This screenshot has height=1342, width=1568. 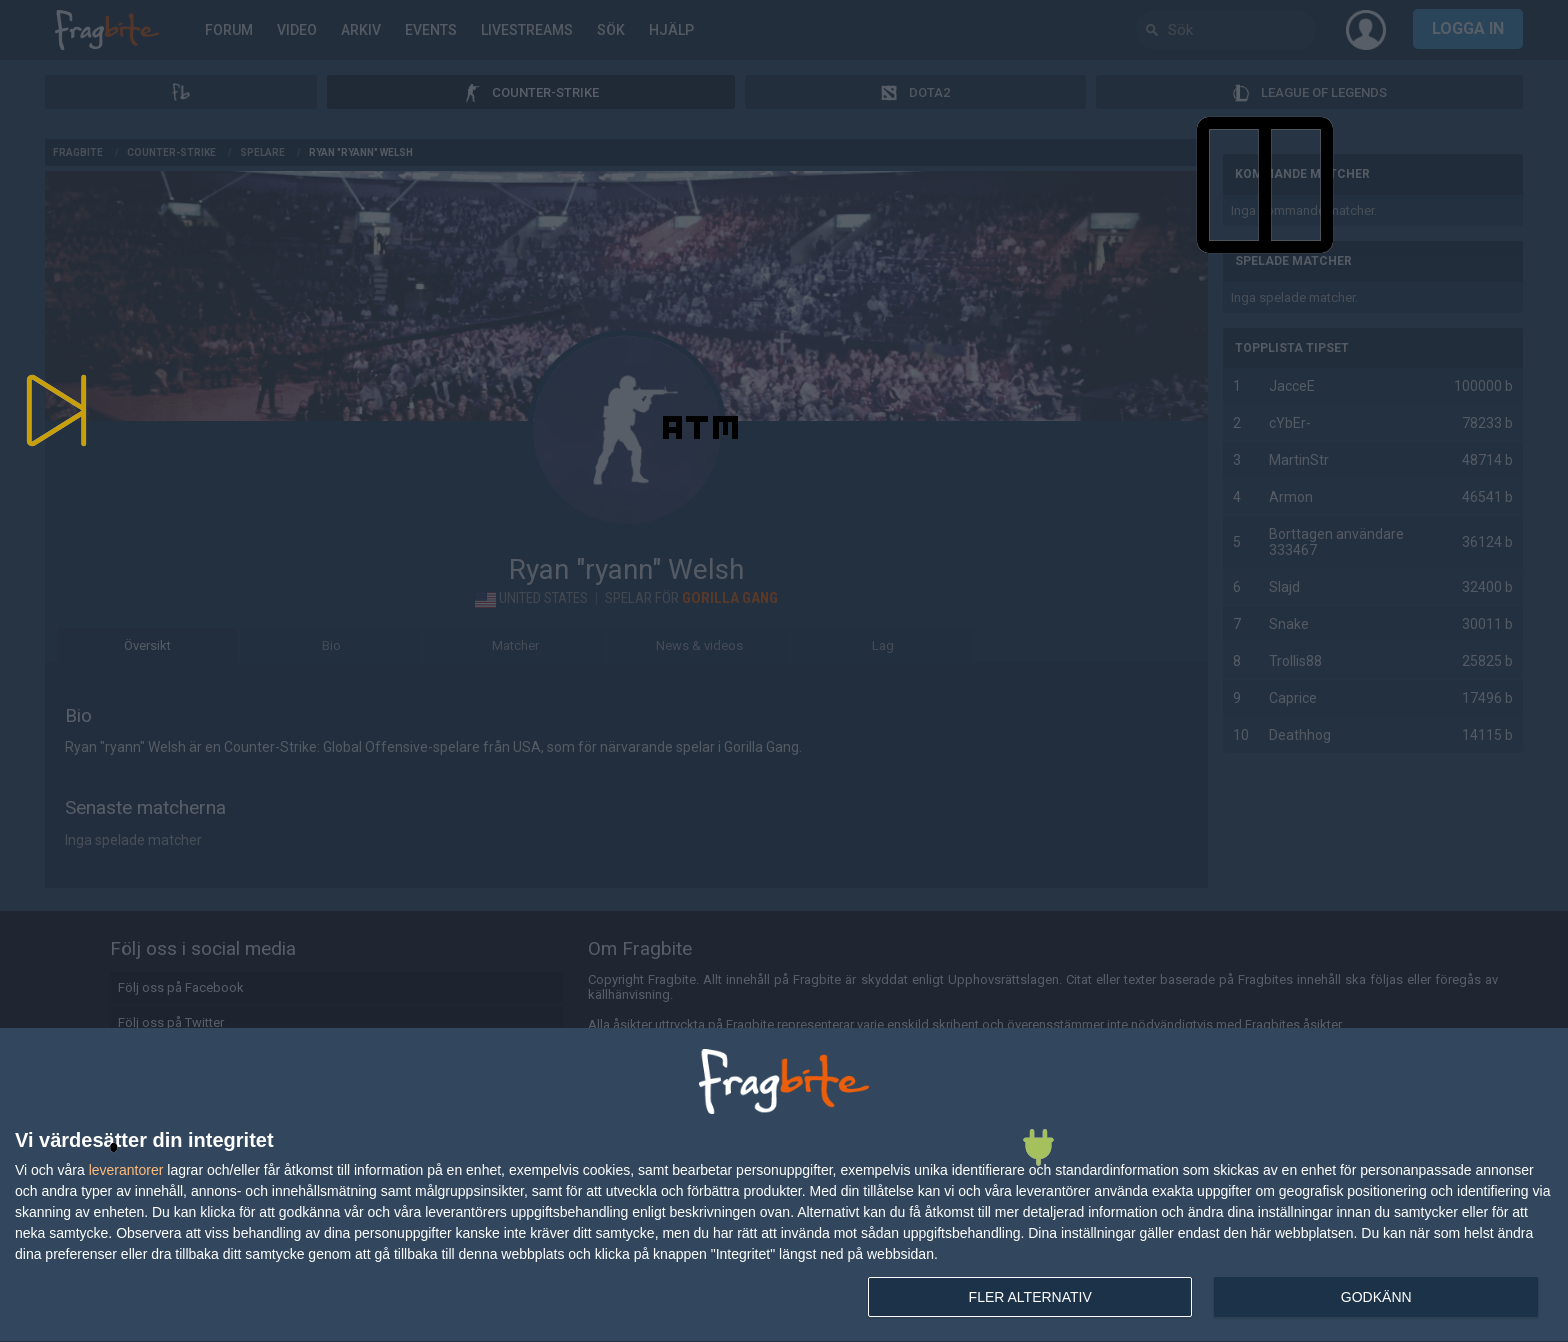 I want to click on indicates no cellular signal available, so click(x=139, y=1127).